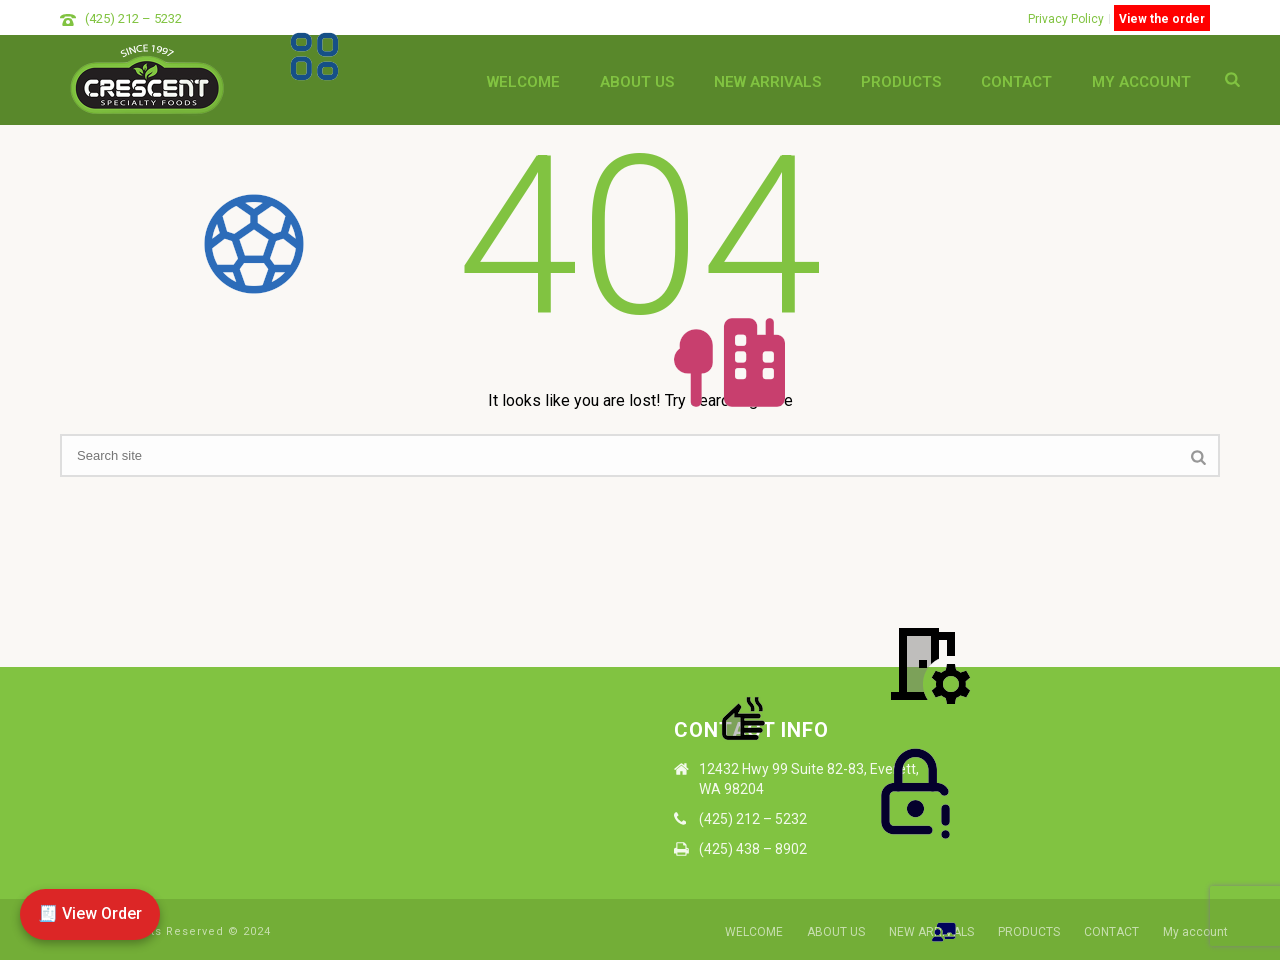 Image resolution: width=1280 pixels, height=960 pixels. Describe the element at coordinates (915, 791) in the screenshot. I see `security alert or warning detected` at that location.